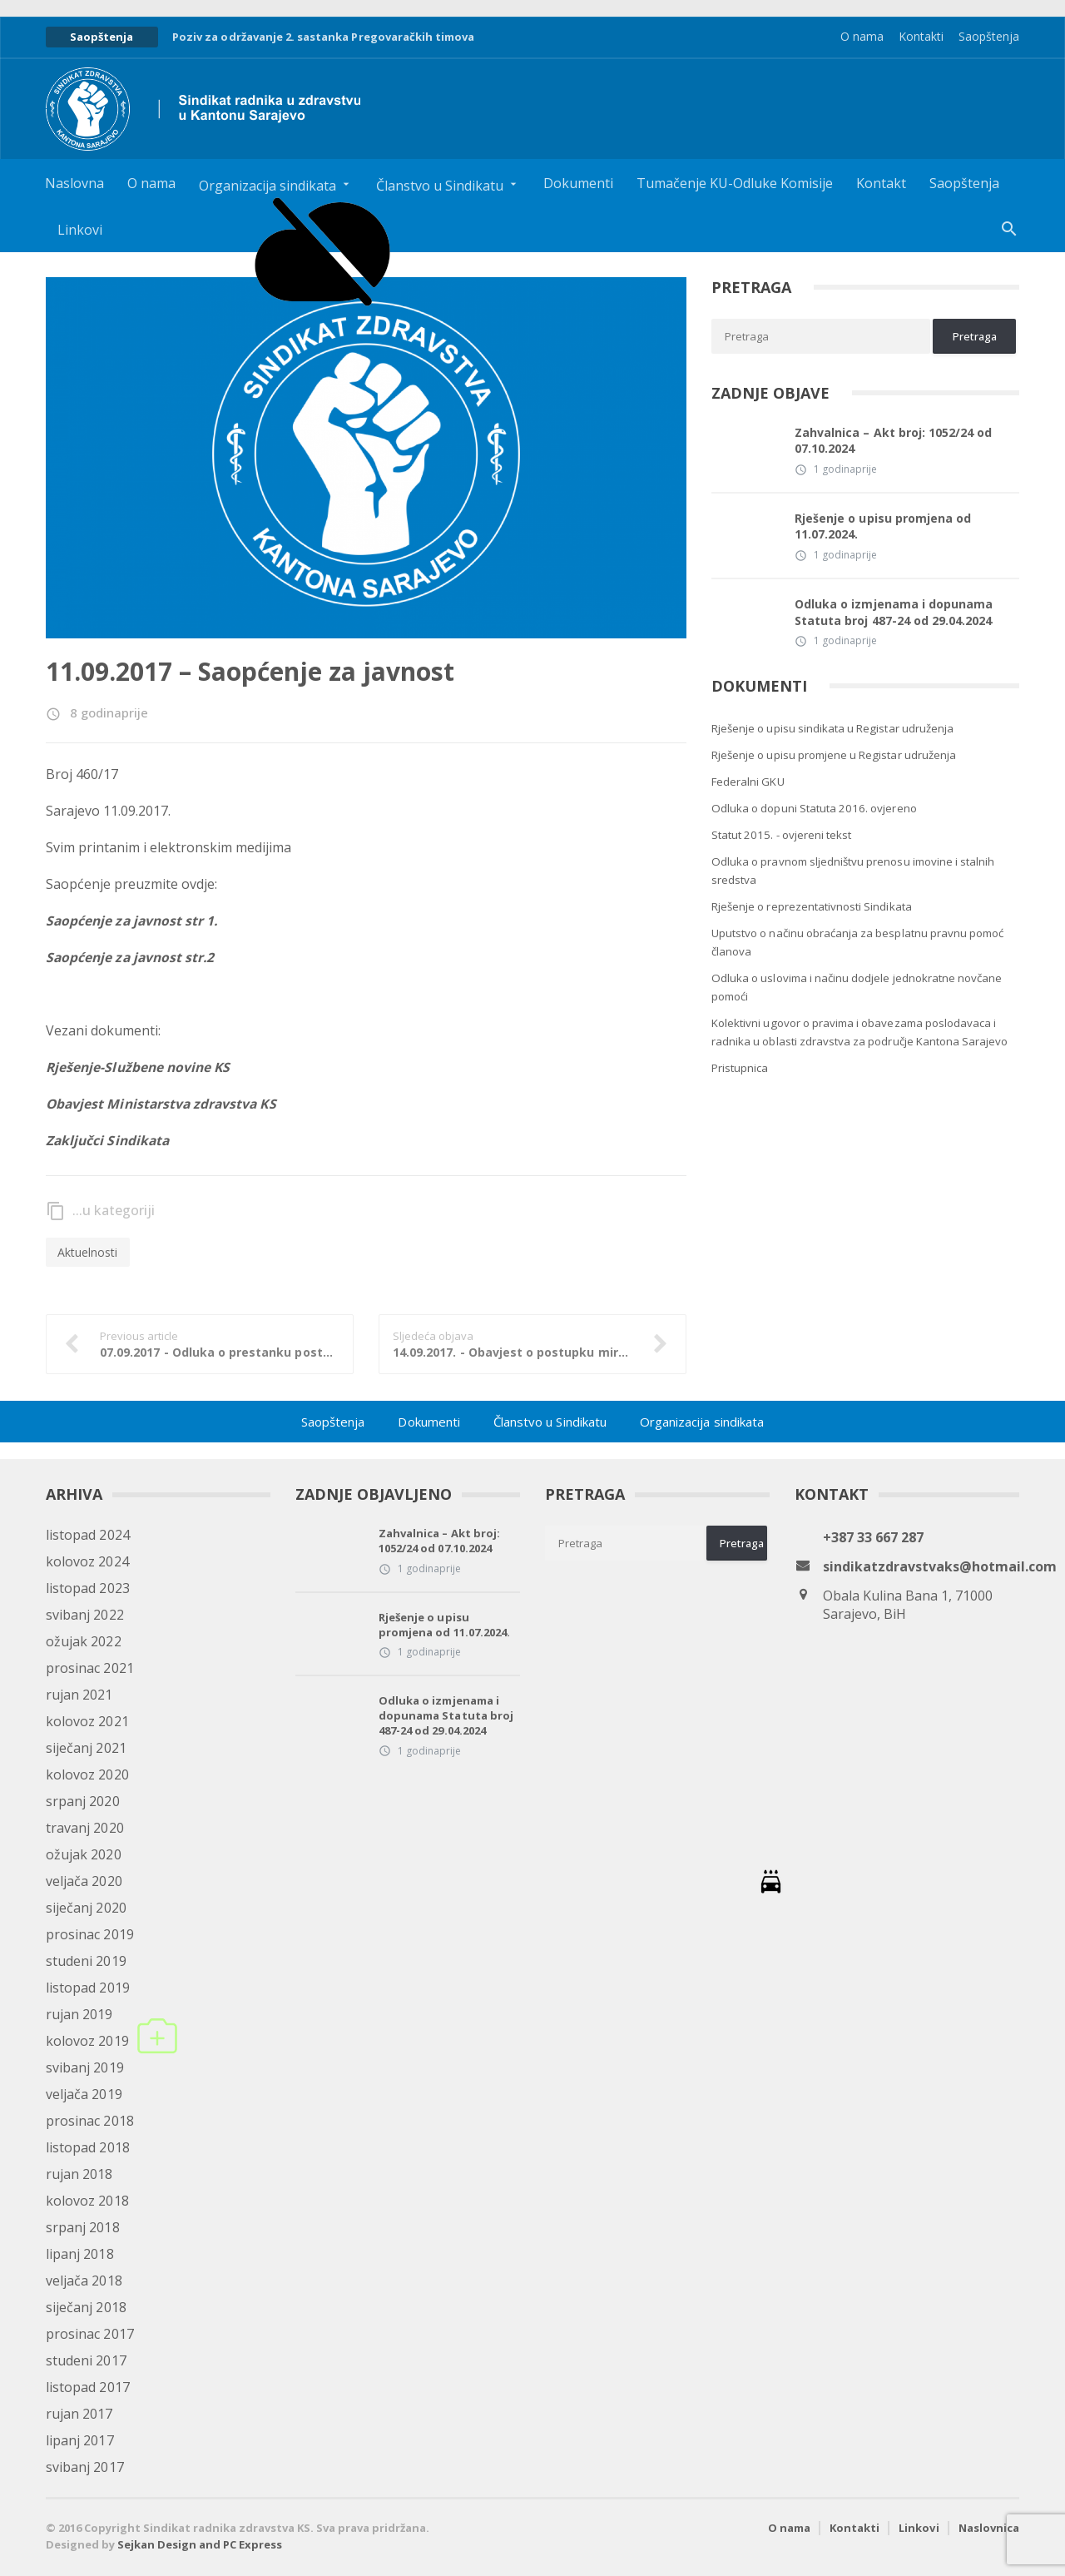  Describe the element at coordinates (770, 1881) in the screenshot. I see `find nearby car wash locations` at that location.